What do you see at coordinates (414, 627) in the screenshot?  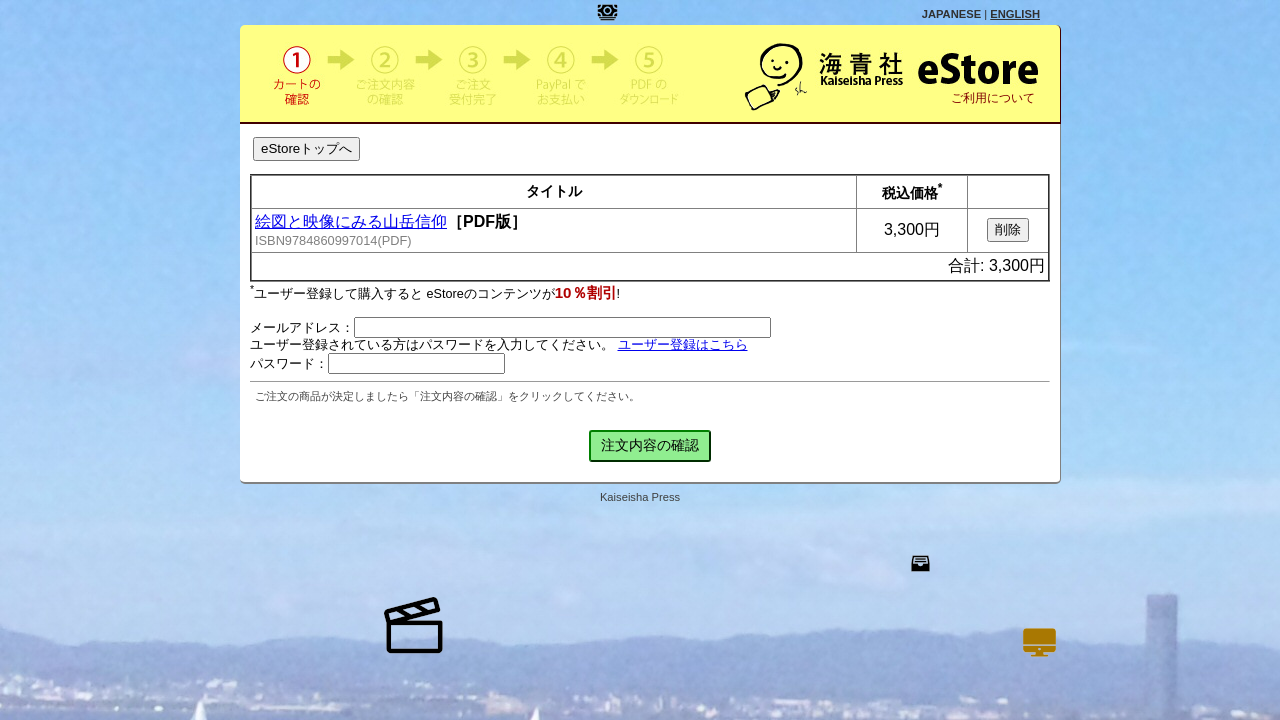 I see `access video or movie content` at bounding box center [414, 627].